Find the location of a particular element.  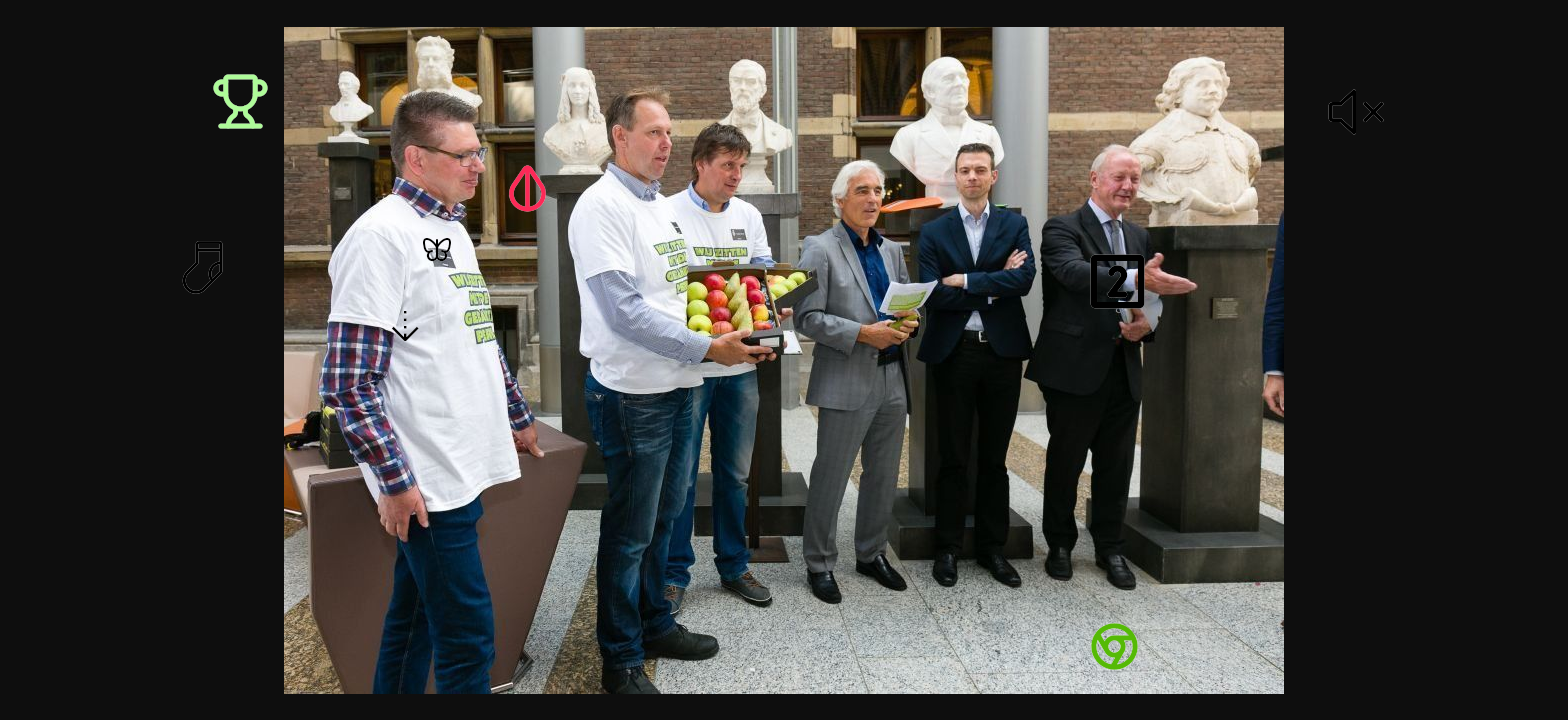

open google chrome browser is located at coordinates (1114, 646).